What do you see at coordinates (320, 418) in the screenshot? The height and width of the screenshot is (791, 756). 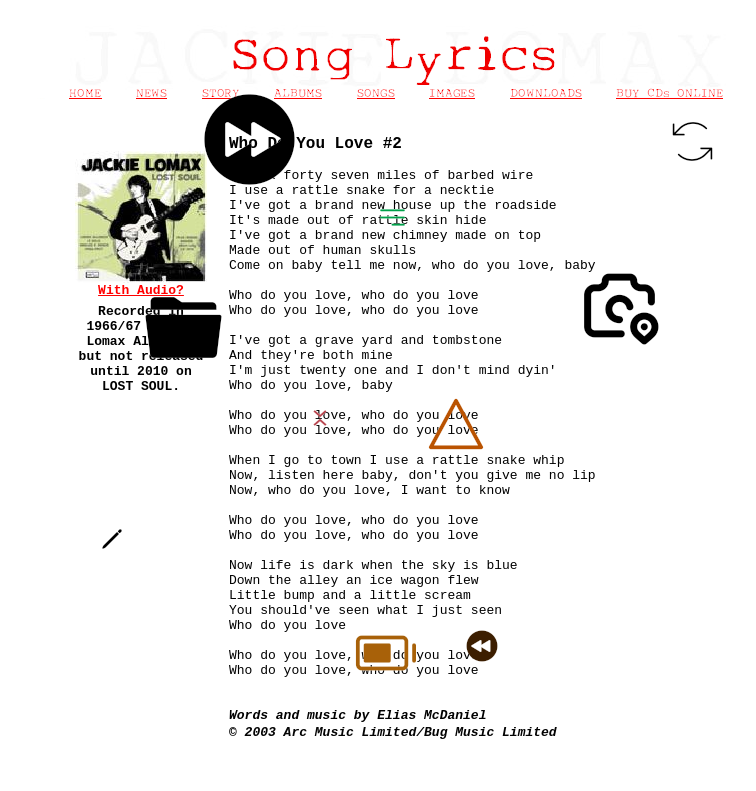 I see `collapse an expanded section or panel` at bounding box center [320, 418].